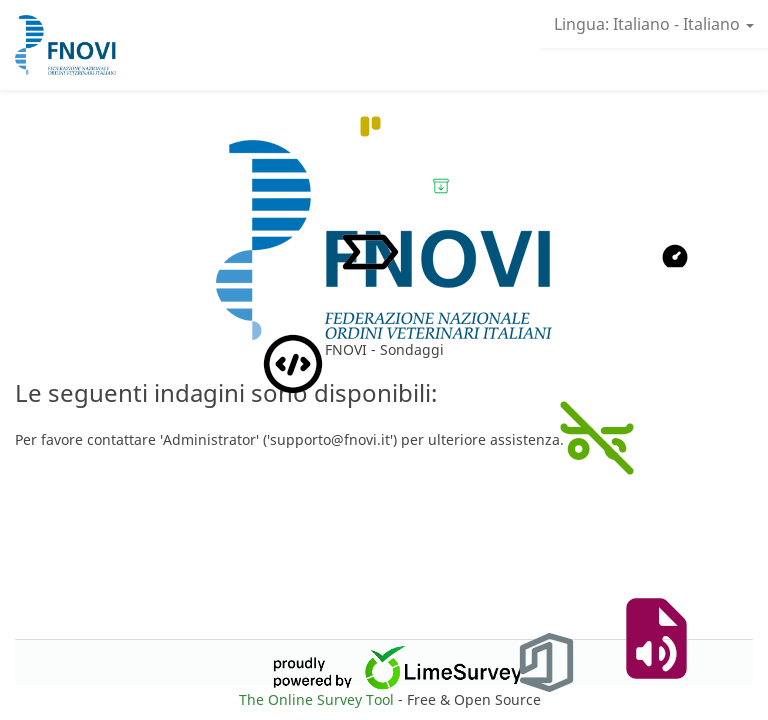  Describe the element at coordinates (370, 126) in the screenshot. I see `switch to card view layout` at that location.